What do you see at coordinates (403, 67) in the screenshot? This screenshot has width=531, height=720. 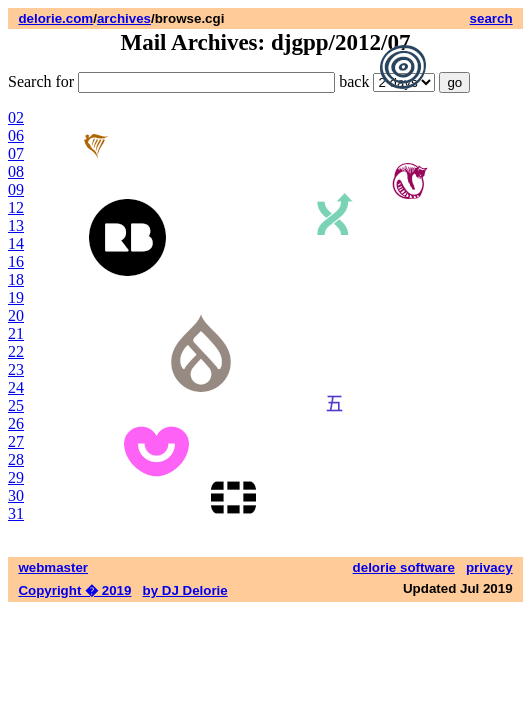 I see `optuna hyperparameter optimization framework logo` at bounding box center [403, 67].